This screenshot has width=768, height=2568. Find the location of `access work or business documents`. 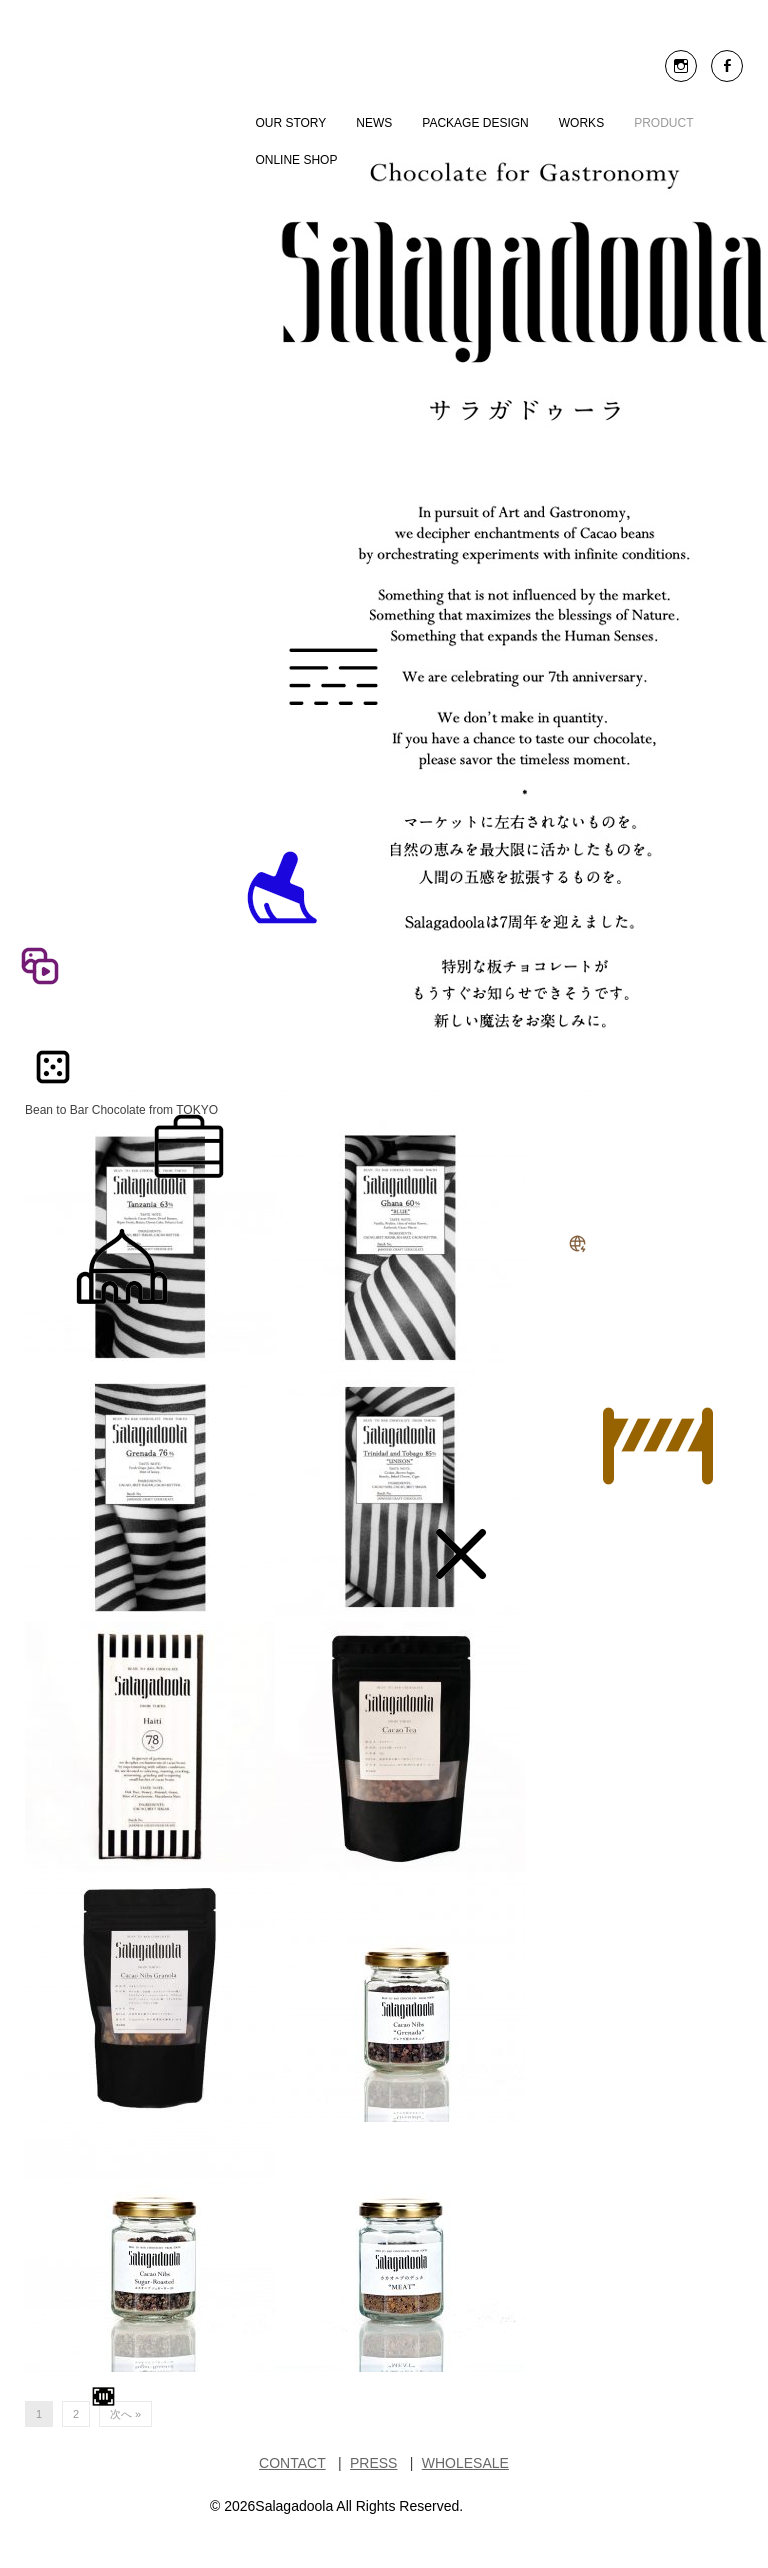

access work or business documents is located at coordinates (189, 1149).